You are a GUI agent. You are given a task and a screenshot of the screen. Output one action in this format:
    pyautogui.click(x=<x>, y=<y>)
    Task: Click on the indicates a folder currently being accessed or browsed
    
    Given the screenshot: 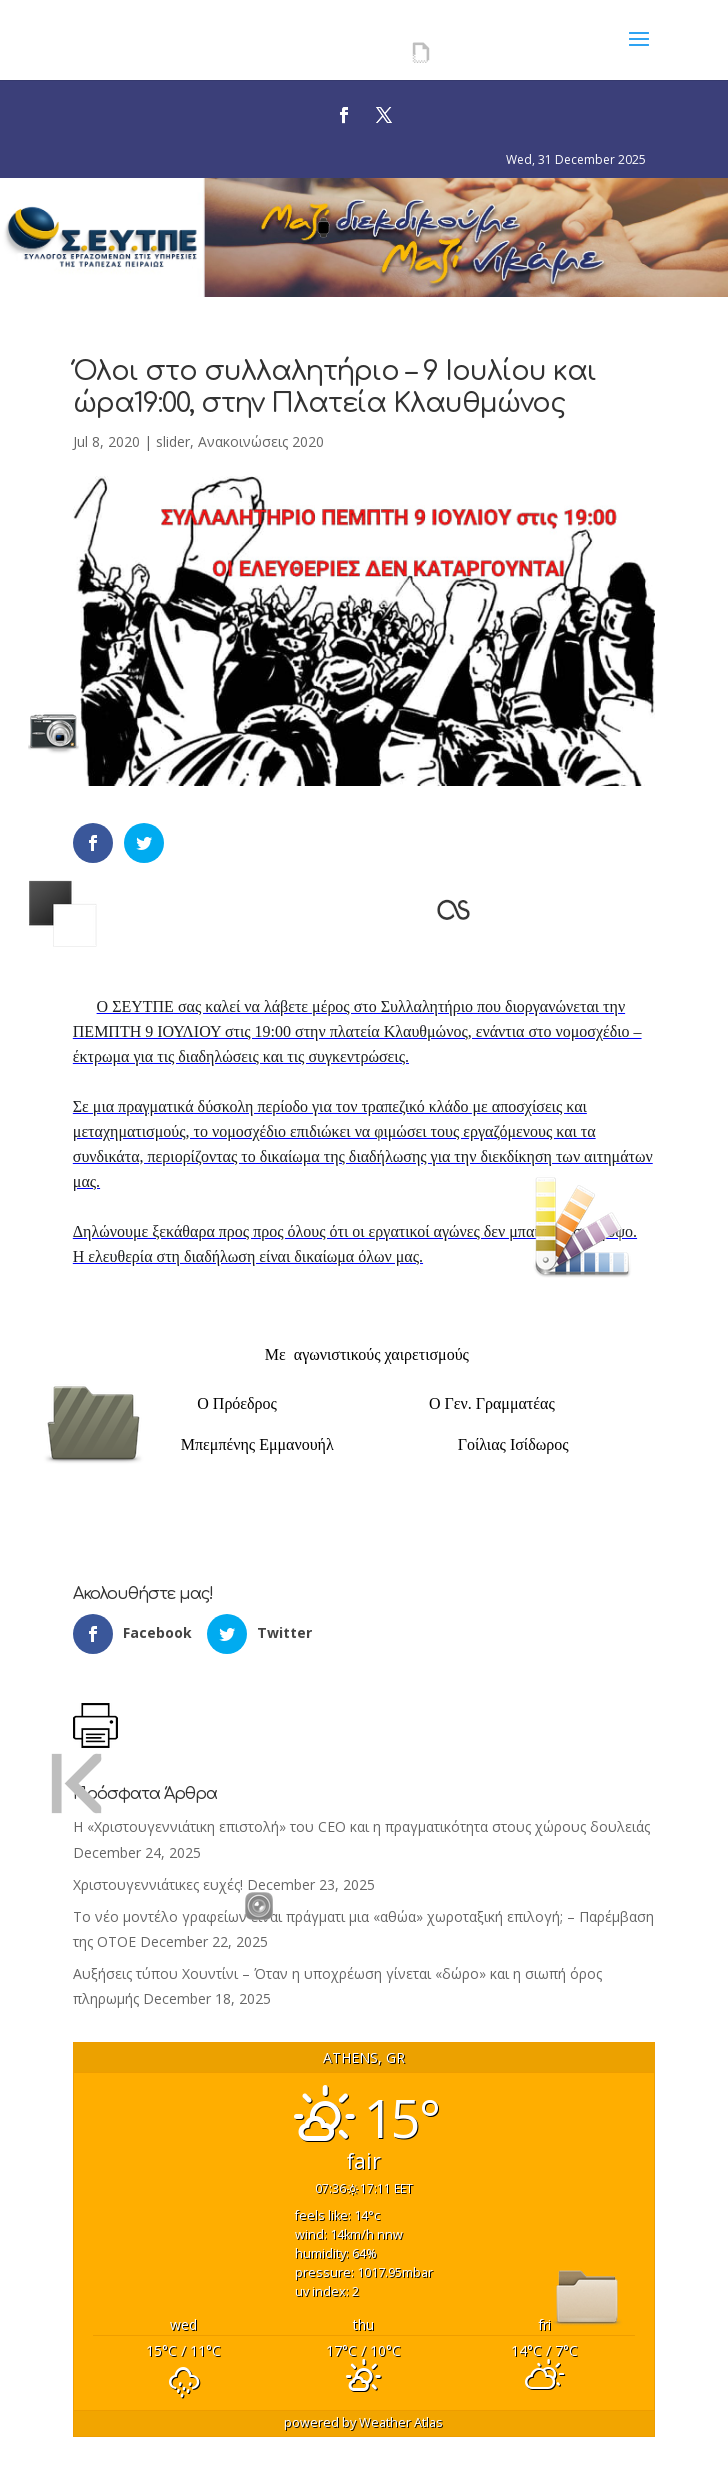 What is the action you would take?
    pyautogui.click(x=93, y=1427)
    